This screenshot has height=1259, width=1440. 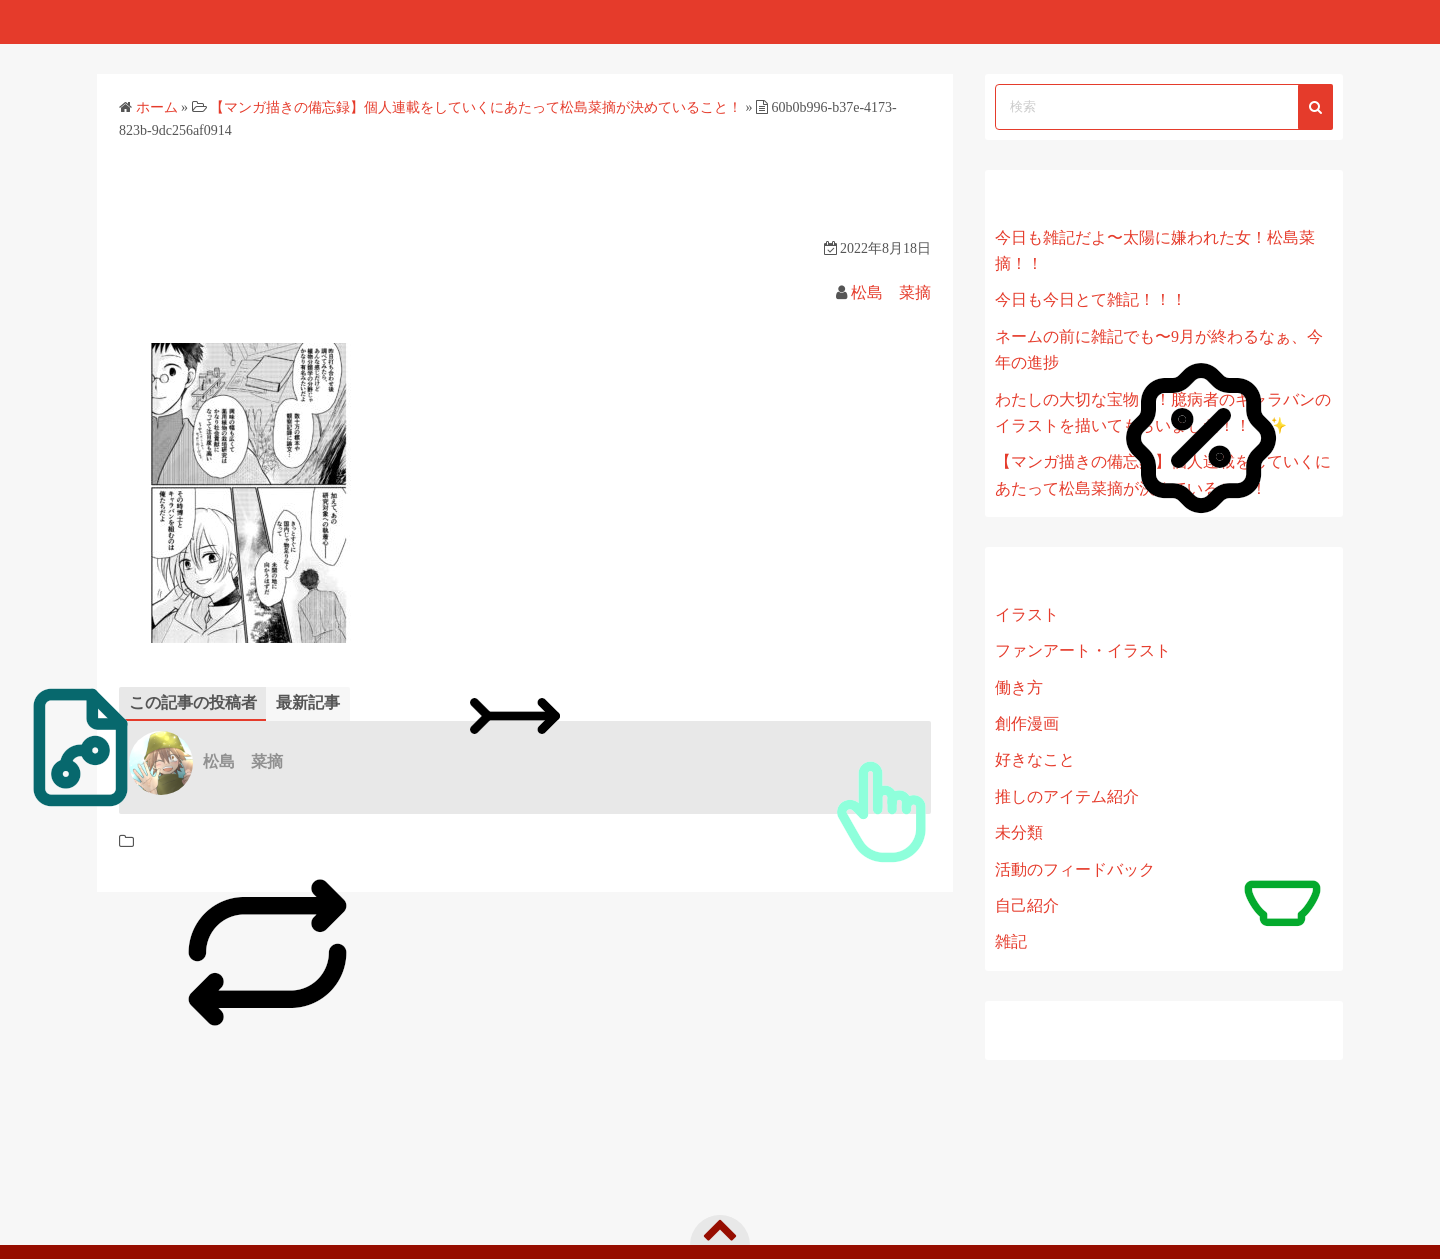 I want to click on view available discounts or promotions, so click(x=1201, y=438).